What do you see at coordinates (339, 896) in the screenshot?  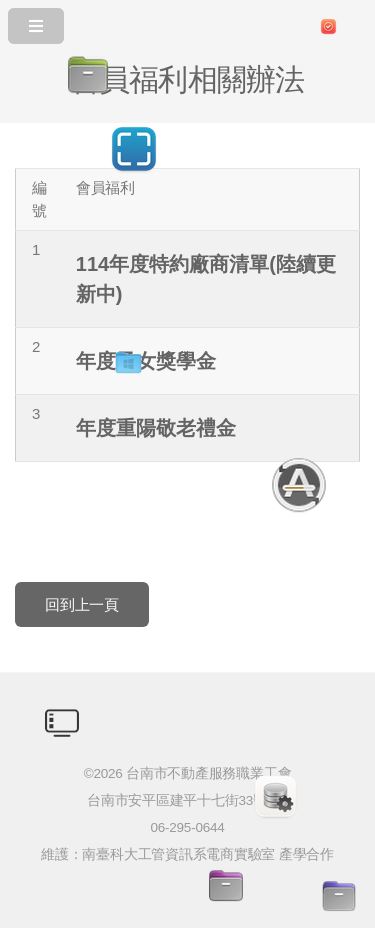 I see `open the nautilus file manager` at bounding box center [339, 896].